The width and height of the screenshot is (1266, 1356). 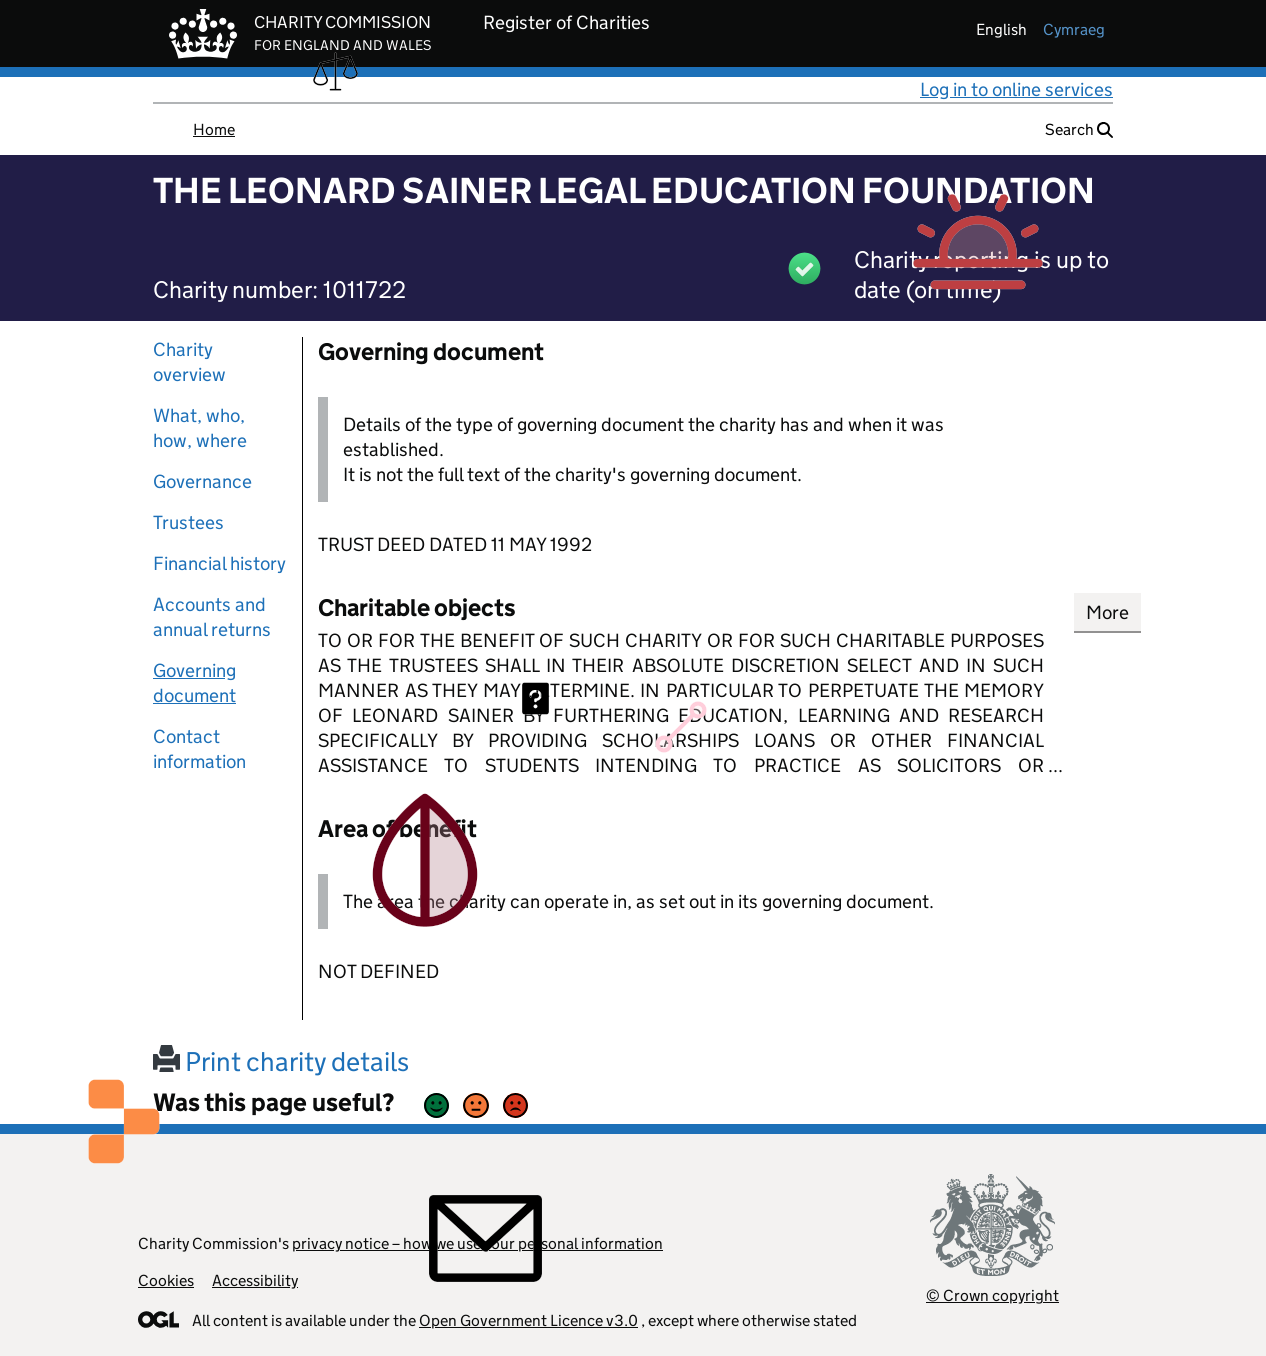 What do you see at coordinates (117, 1121) in the screenshot?
I see `open replit coding environment` at bounding box center [117, 1121].